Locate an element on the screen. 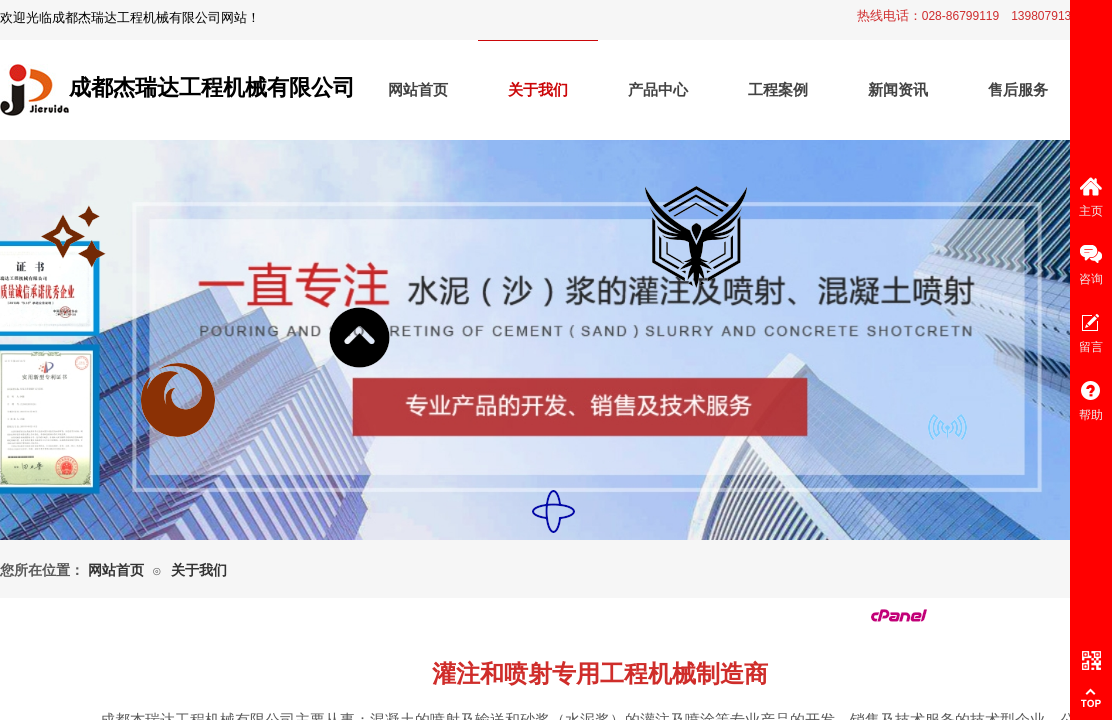 The width and height of the screenshot is (1112, 720). stackhawk application security testing platform logo is located at coordinates (696, 237).